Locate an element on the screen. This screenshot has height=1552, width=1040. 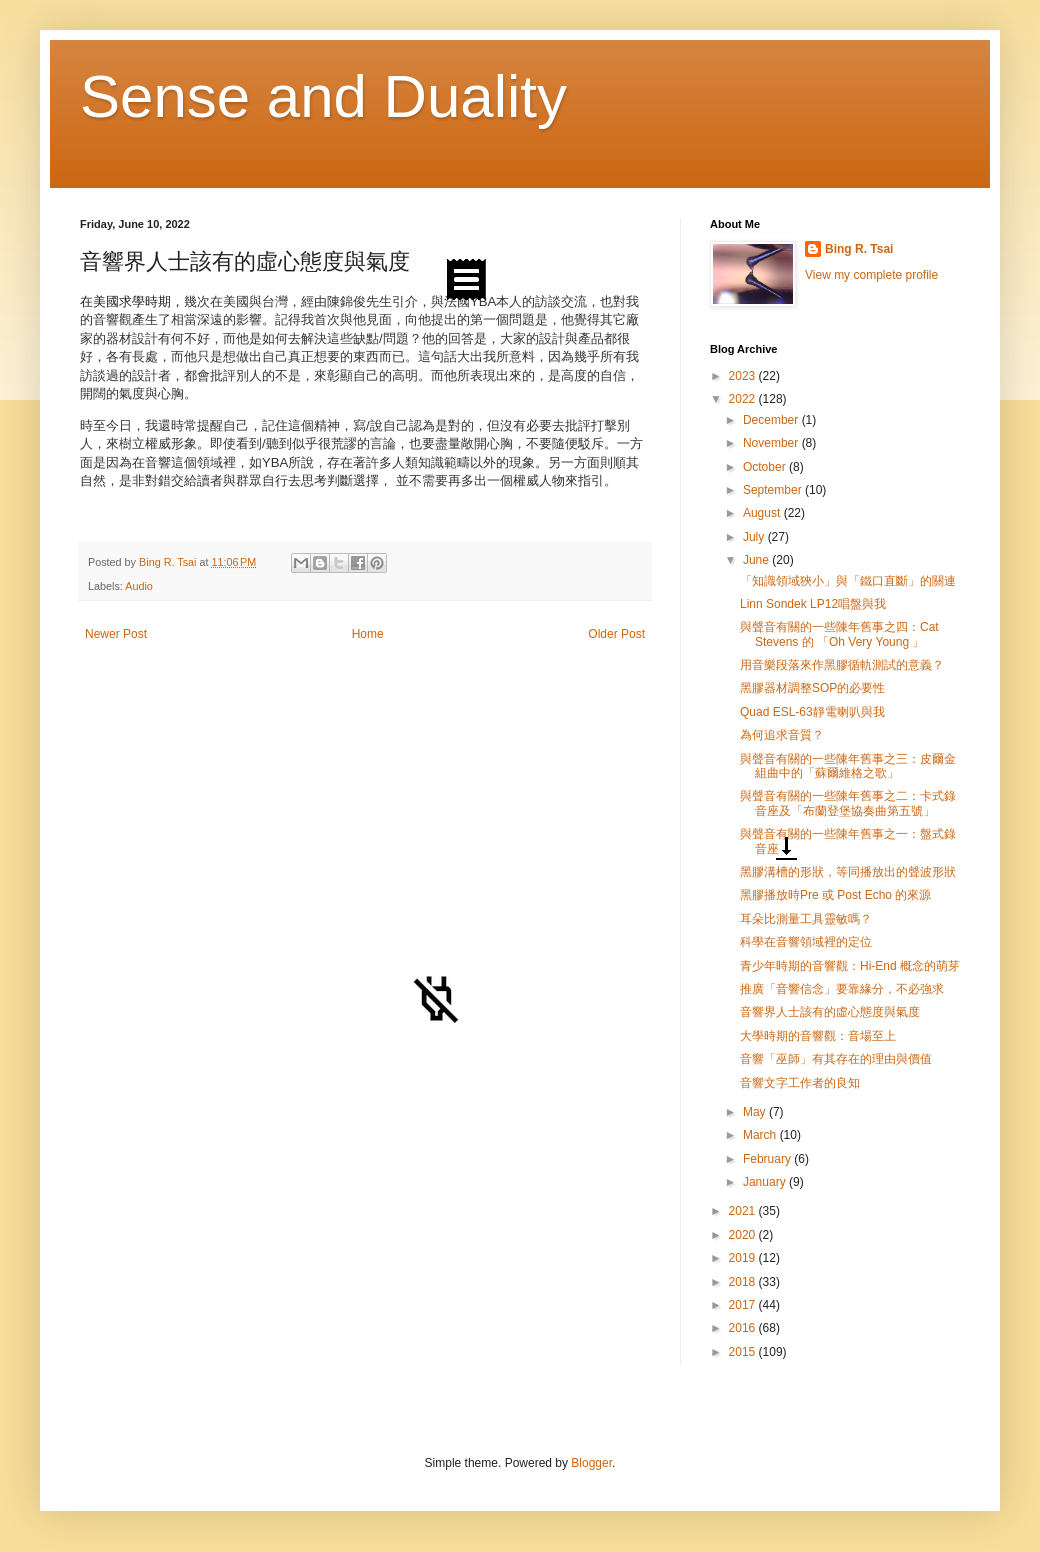
view purchase receipt or transaction history is located at coordinates (466, 279).